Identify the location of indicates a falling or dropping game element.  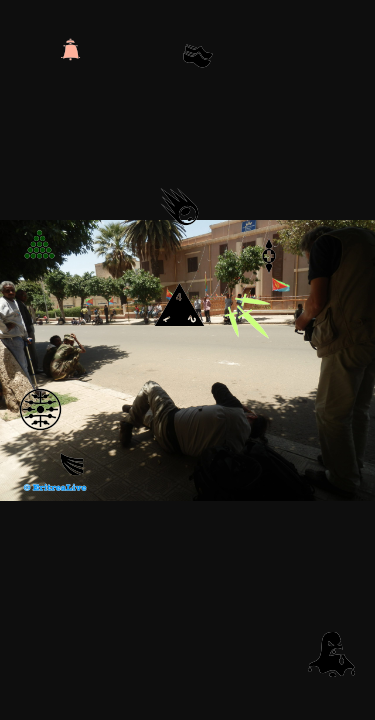
(179, 206).